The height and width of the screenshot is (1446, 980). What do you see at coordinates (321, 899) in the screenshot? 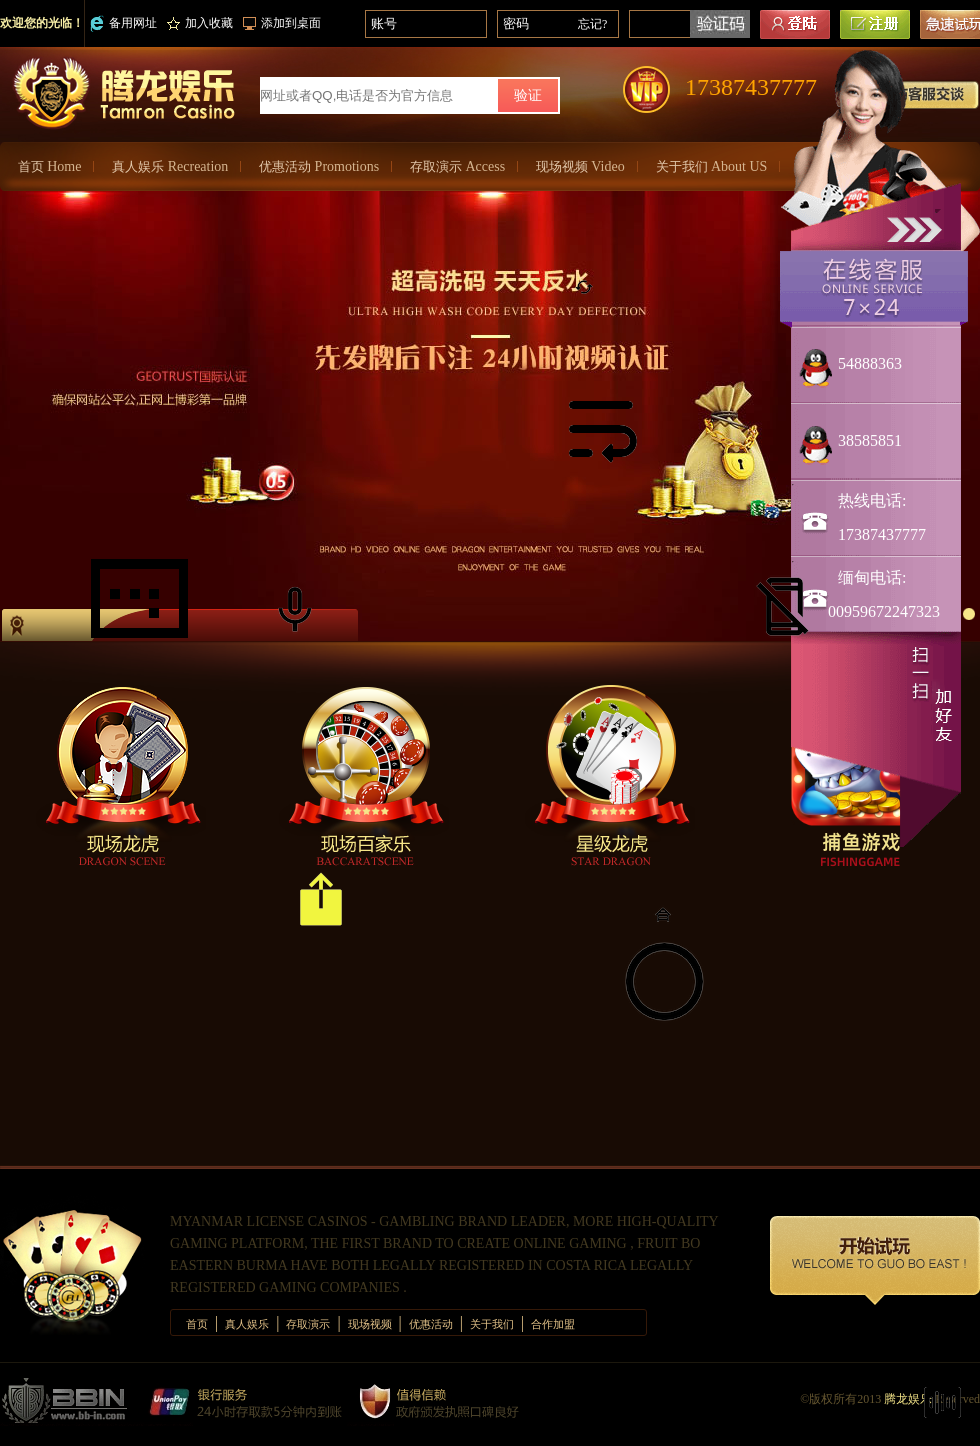
I see `share this content` at bounding box center [321, 899].